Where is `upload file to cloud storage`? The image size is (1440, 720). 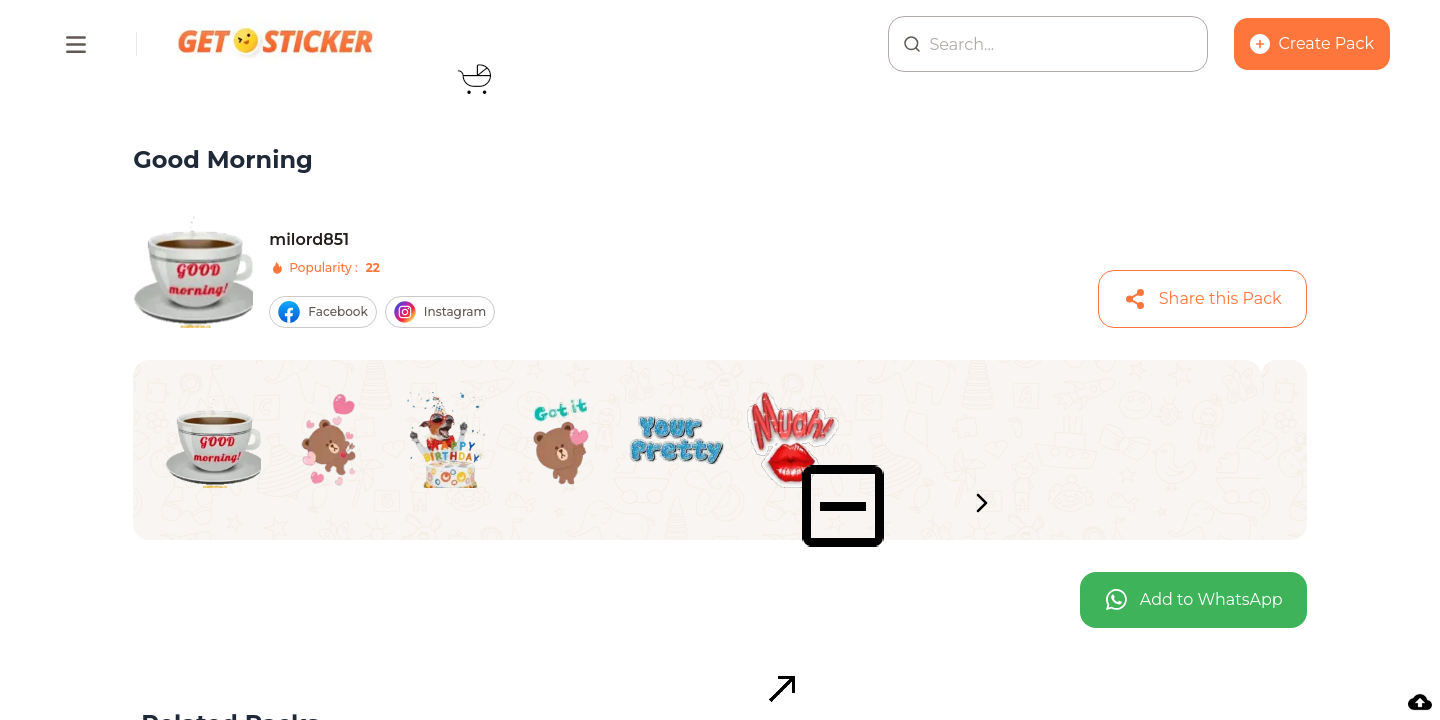 upload file to cloud storage is located at coordinates (1420, 702).